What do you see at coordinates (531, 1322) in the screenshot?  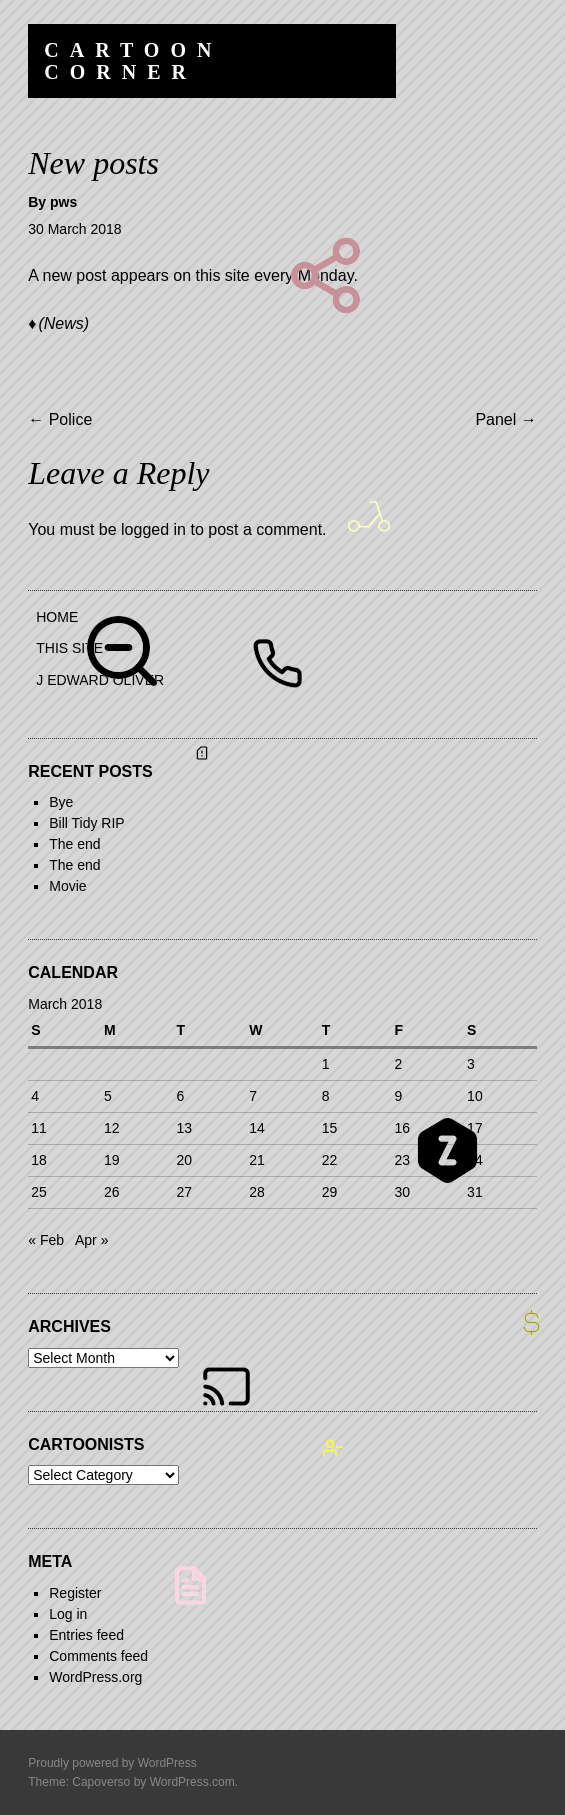 I see `view account balance or financial information` at bounding box center [531, 1322].